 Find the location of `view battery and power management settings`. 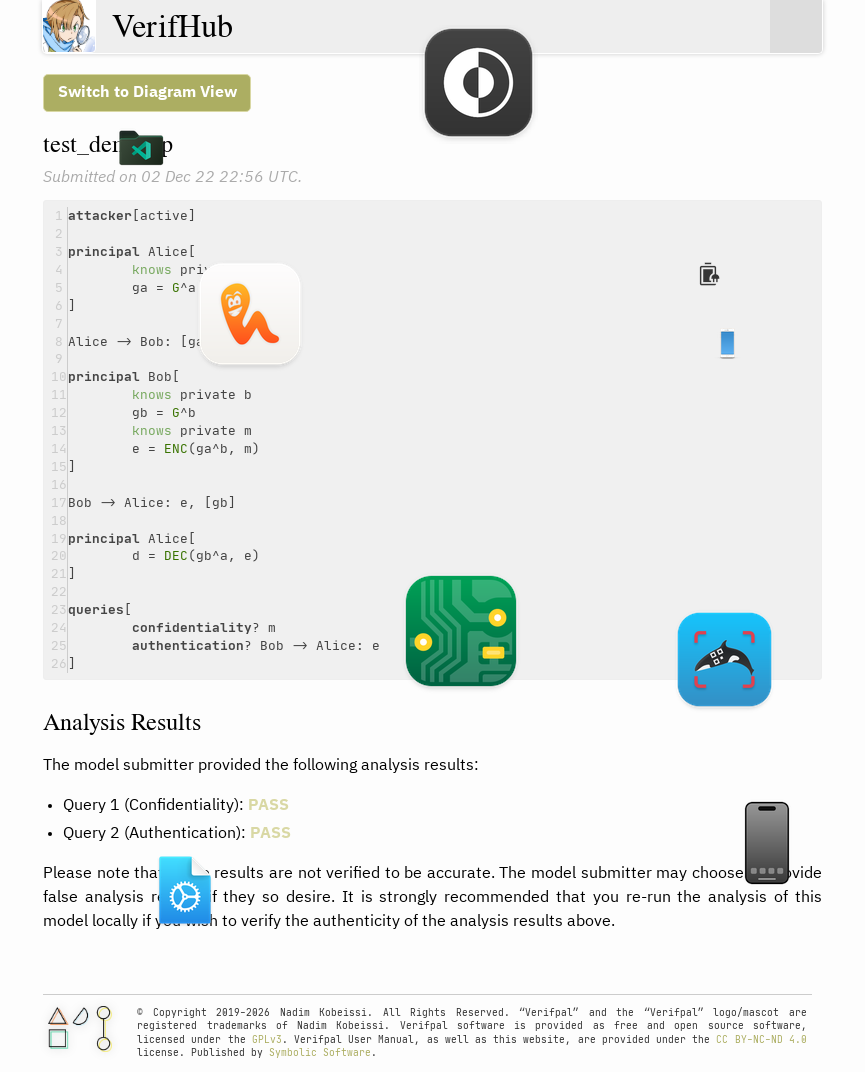

view battery and power management settings is located at coordinates (708, 274).